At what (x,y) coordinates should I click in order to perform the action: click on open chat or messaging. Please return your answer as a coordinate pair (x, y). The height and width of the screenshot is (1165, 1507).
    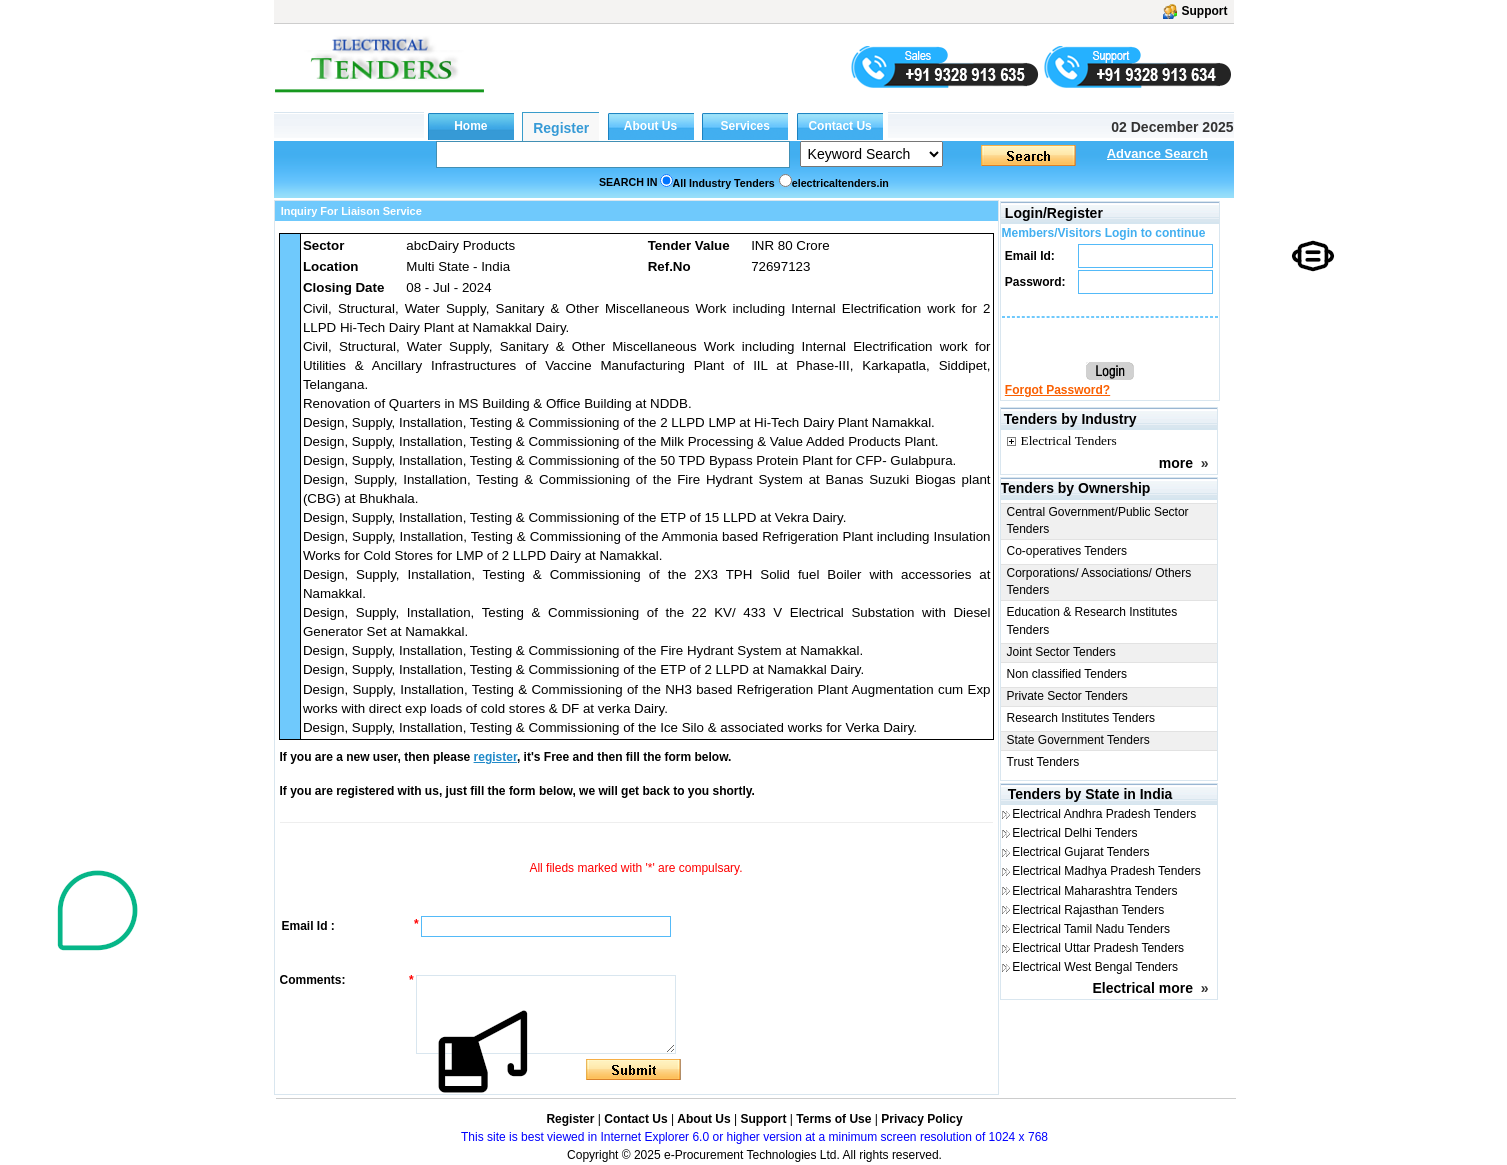
    Looking at the image, I should click on (96, 912).